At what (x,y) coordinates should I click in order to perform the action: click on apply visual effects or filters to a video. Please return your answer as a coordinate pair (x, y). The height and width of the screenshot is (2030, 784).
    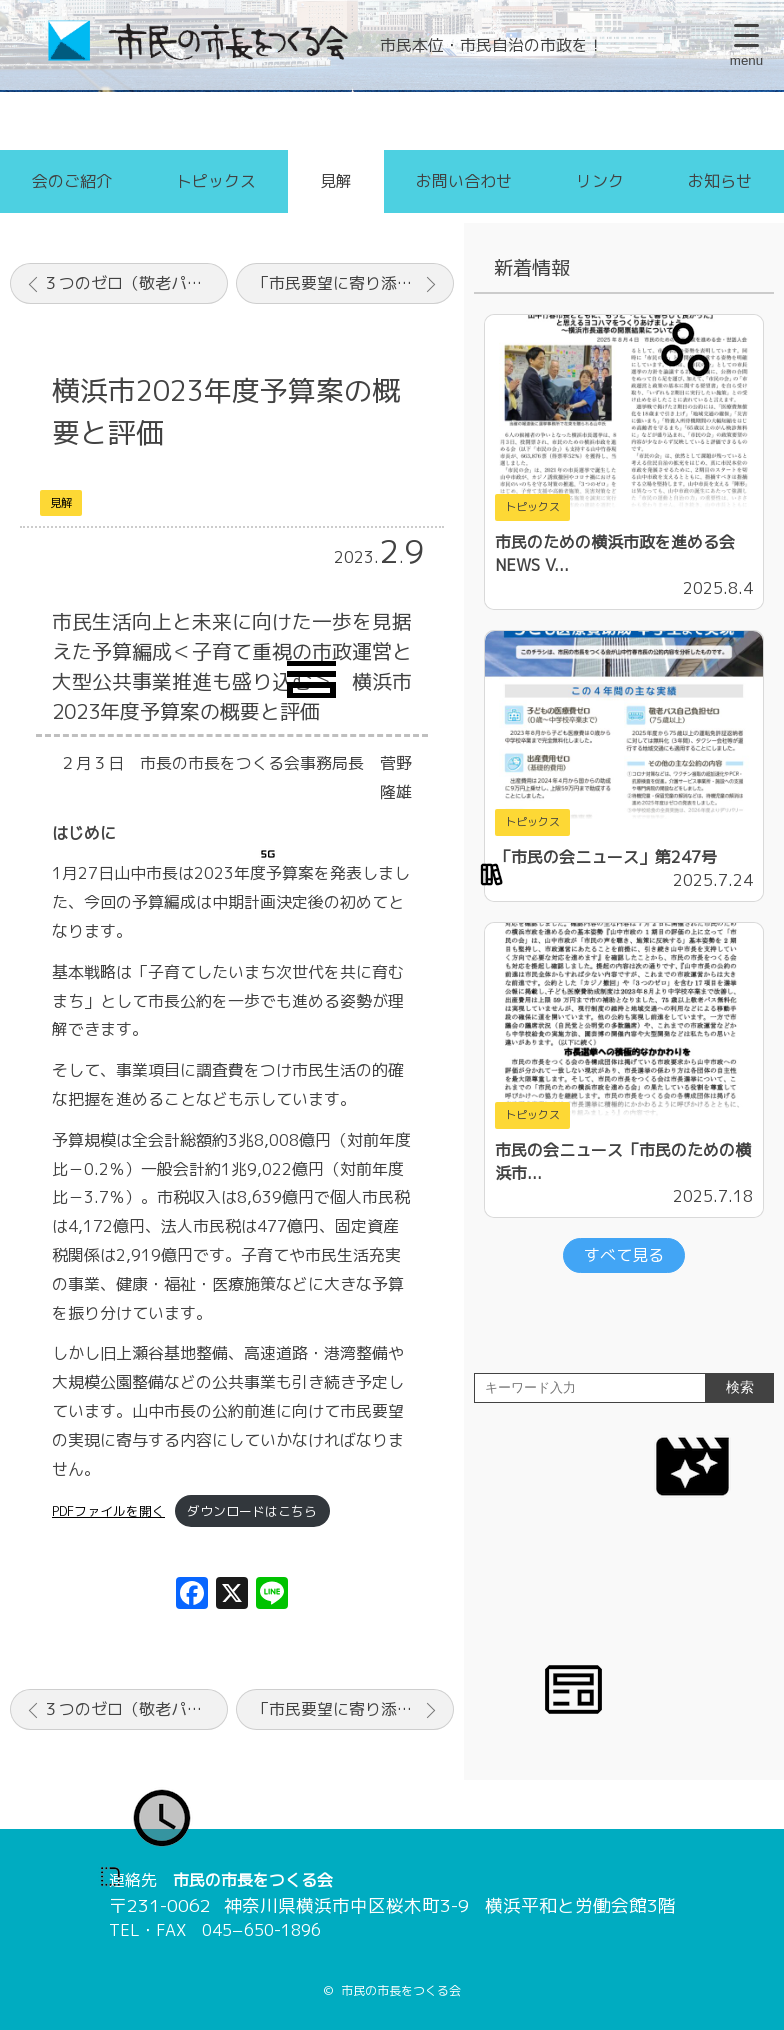
    Looking at the image, I should click on (692, 1466).